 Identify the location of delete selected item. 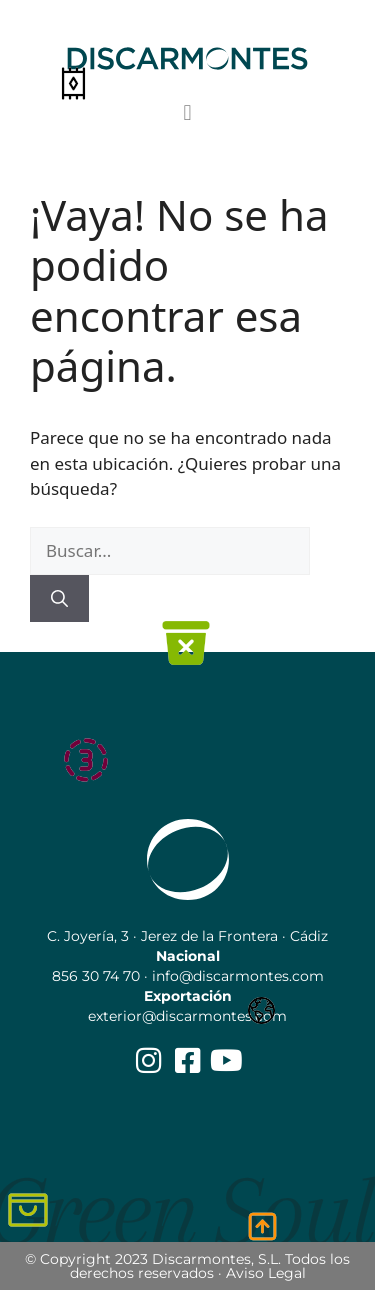
(186, 643).